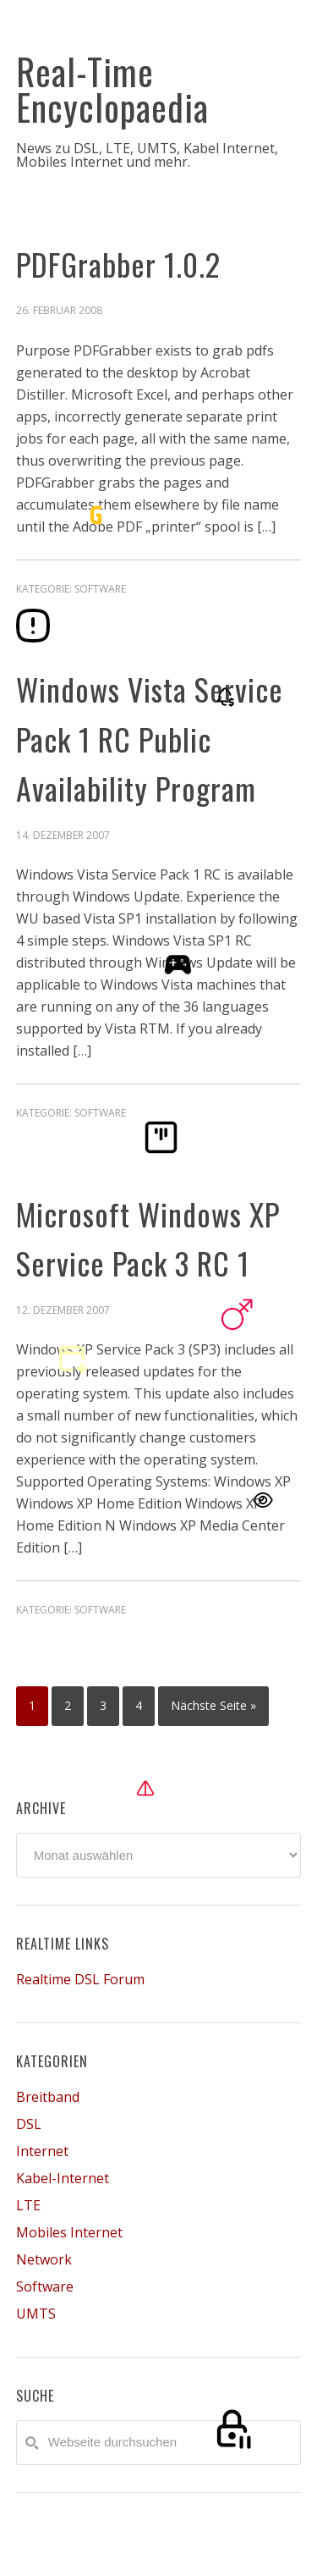 The height and width of the screenshot is (2576, 317). I want to click on align content to top center of container, so click(161, 1137).